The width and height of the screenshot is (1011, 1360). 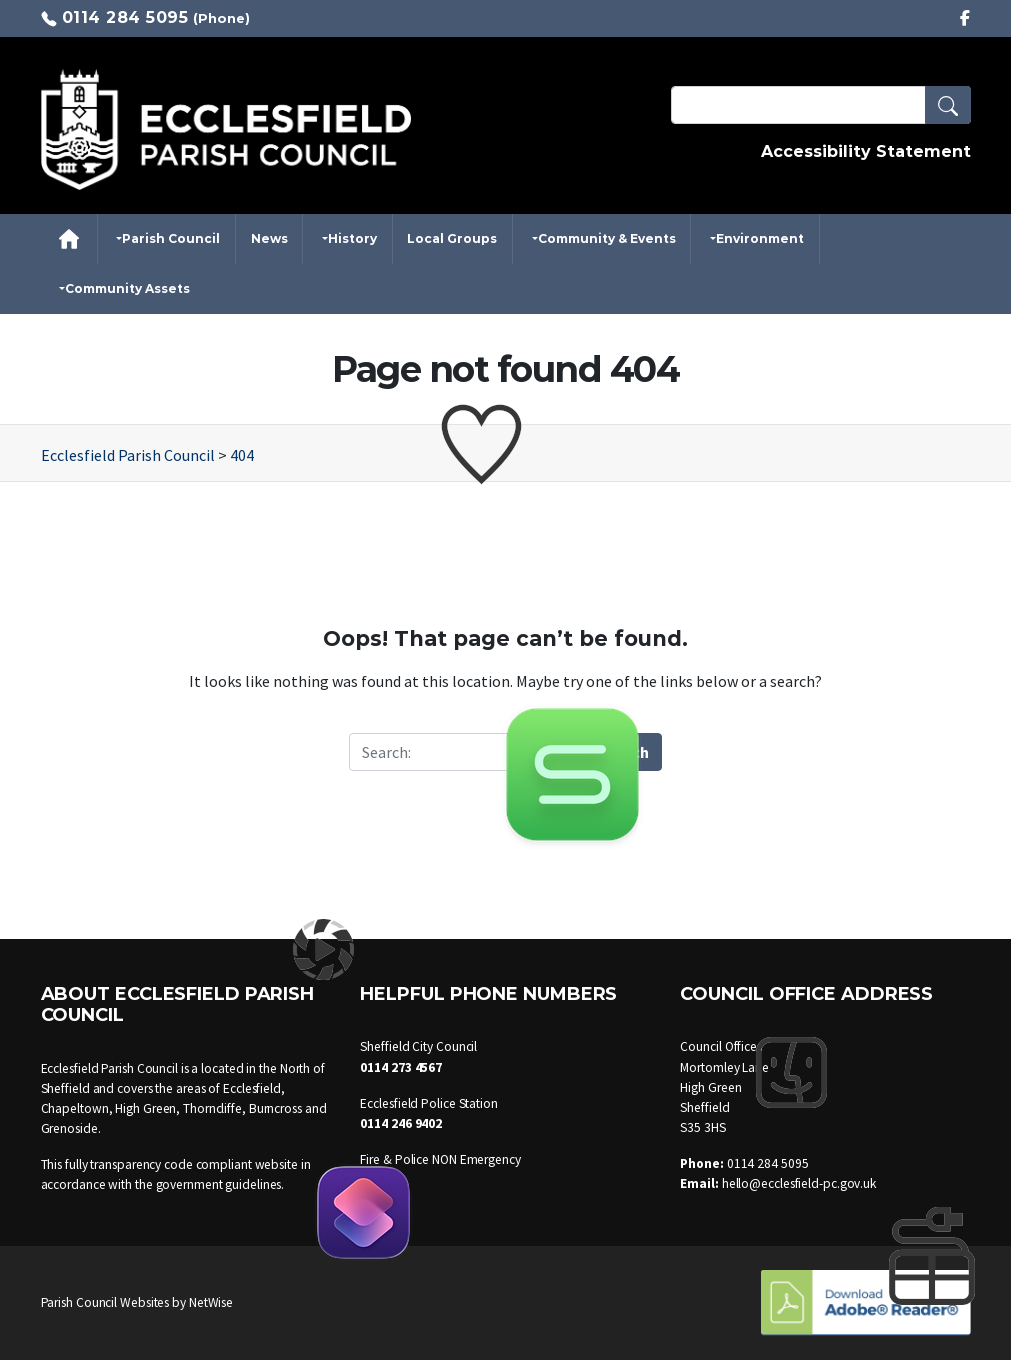 What do you see at coordinates (932, 1256) in the screenshot?
I see `connect to a USB hub device` at bounding box center [932, 1256].